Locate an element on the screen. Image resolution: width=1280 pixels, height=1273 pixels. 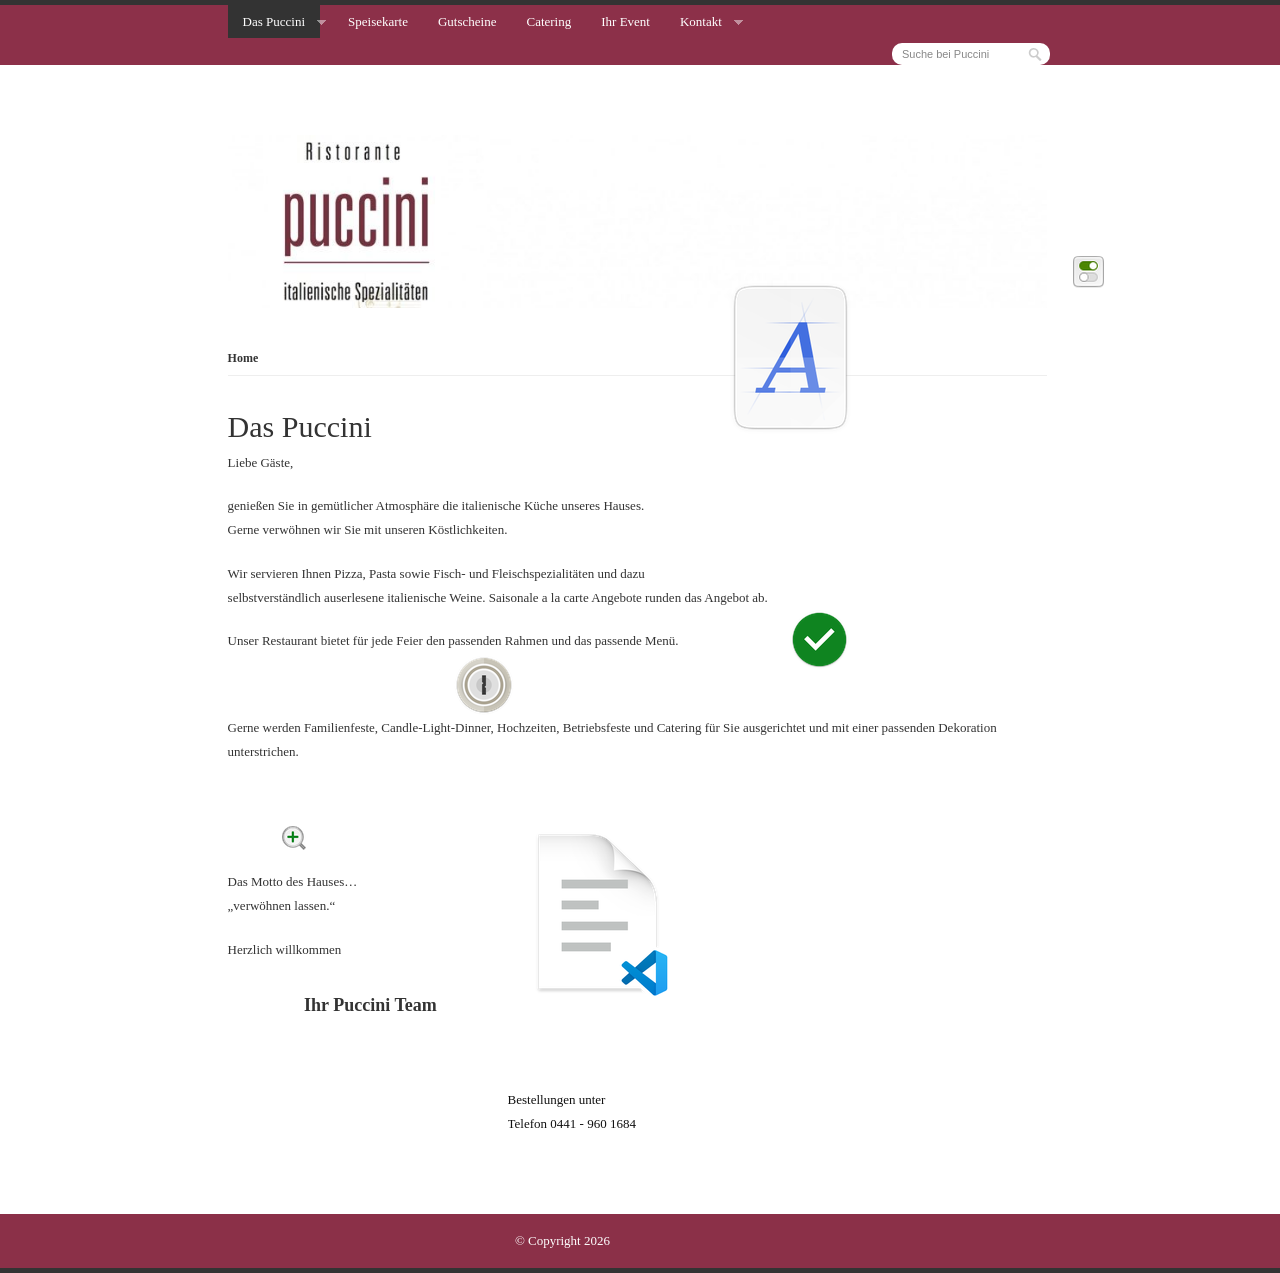
open a font file is located at coordinates (790, 357).